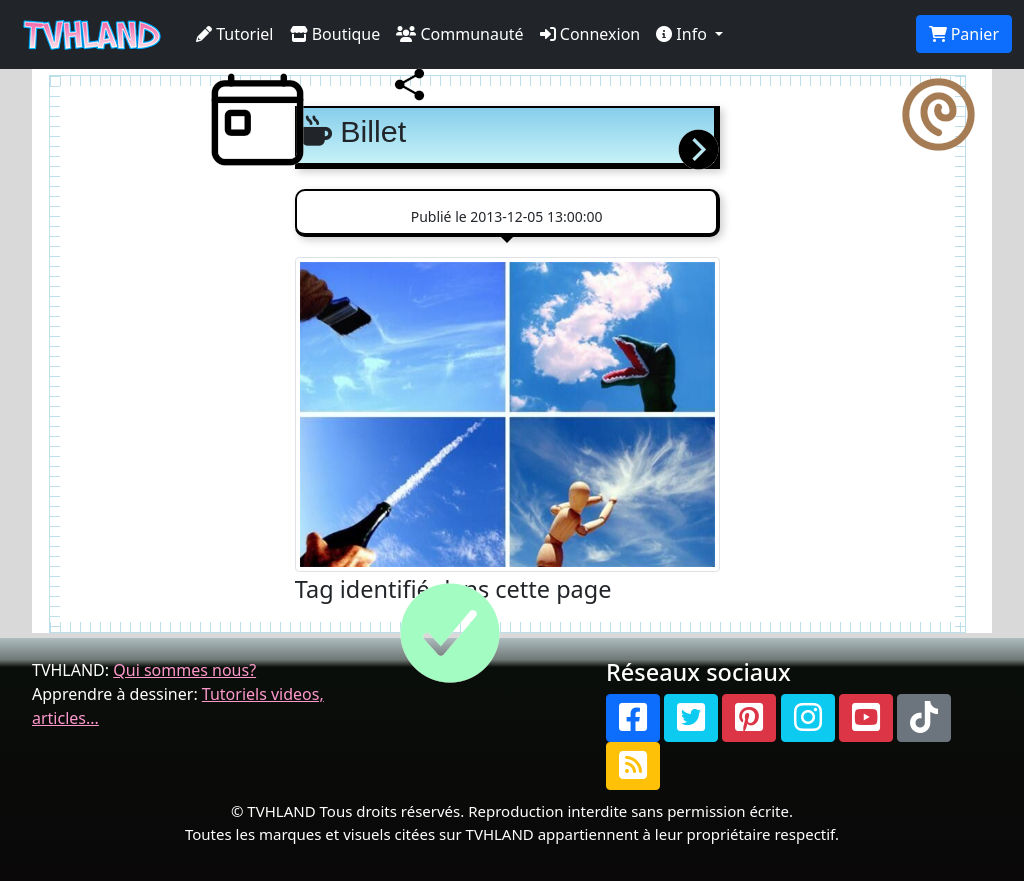 The width and height of the screenshot is (1024, 881). What do you see at coordinates (257, 119) in the screenshot?
I see `view today's date or events` at bounding box center [257, 119].